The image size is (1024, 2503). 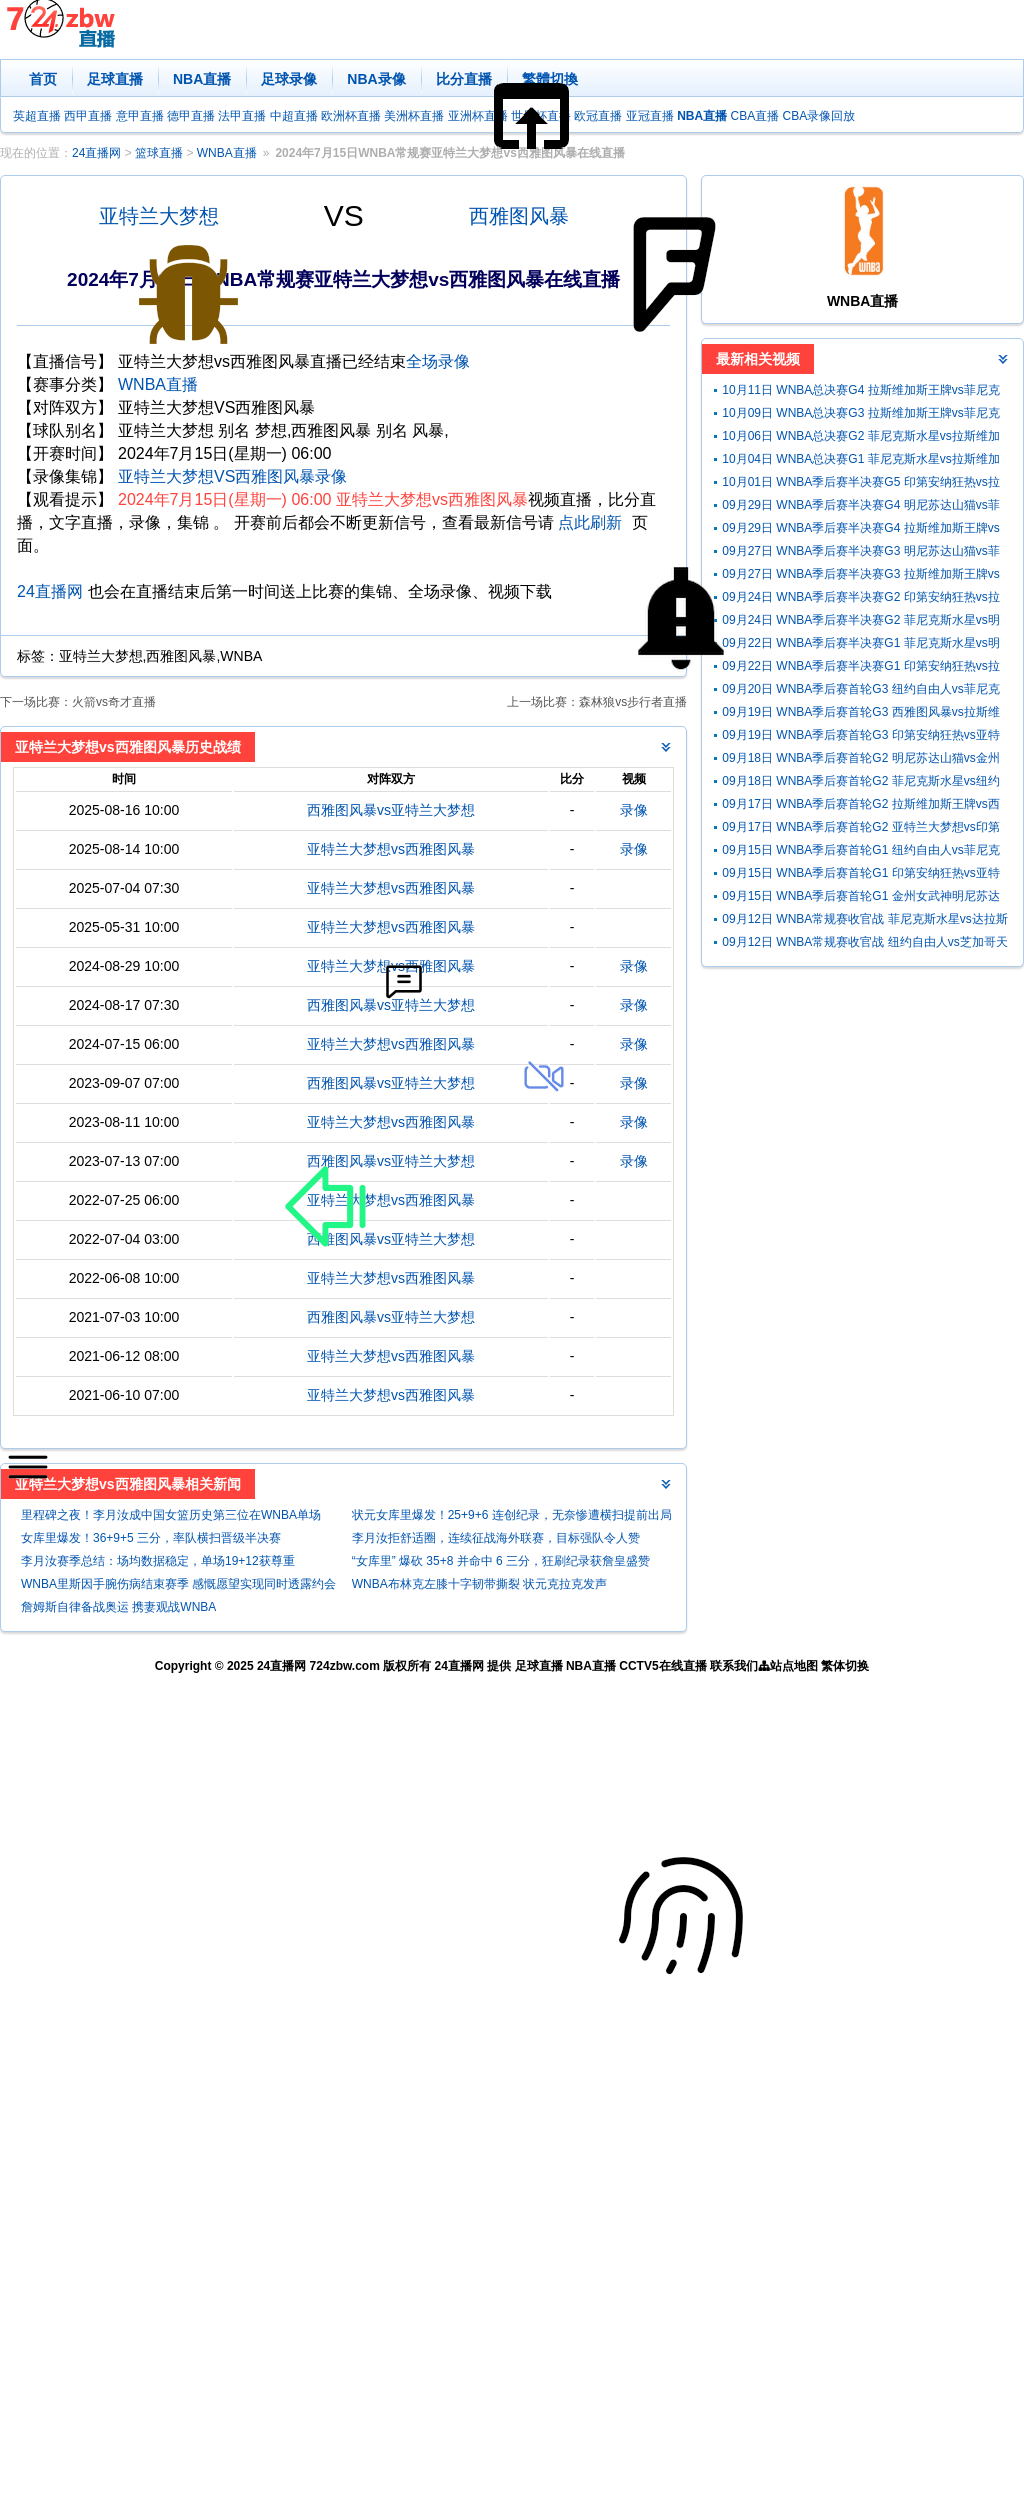 I want to click on turn off camera or disable video, so click(x=544, y=1077).